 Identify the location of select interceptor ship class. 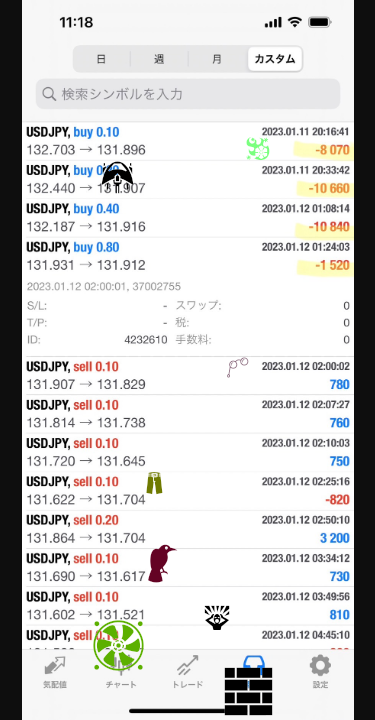
(117, 177).